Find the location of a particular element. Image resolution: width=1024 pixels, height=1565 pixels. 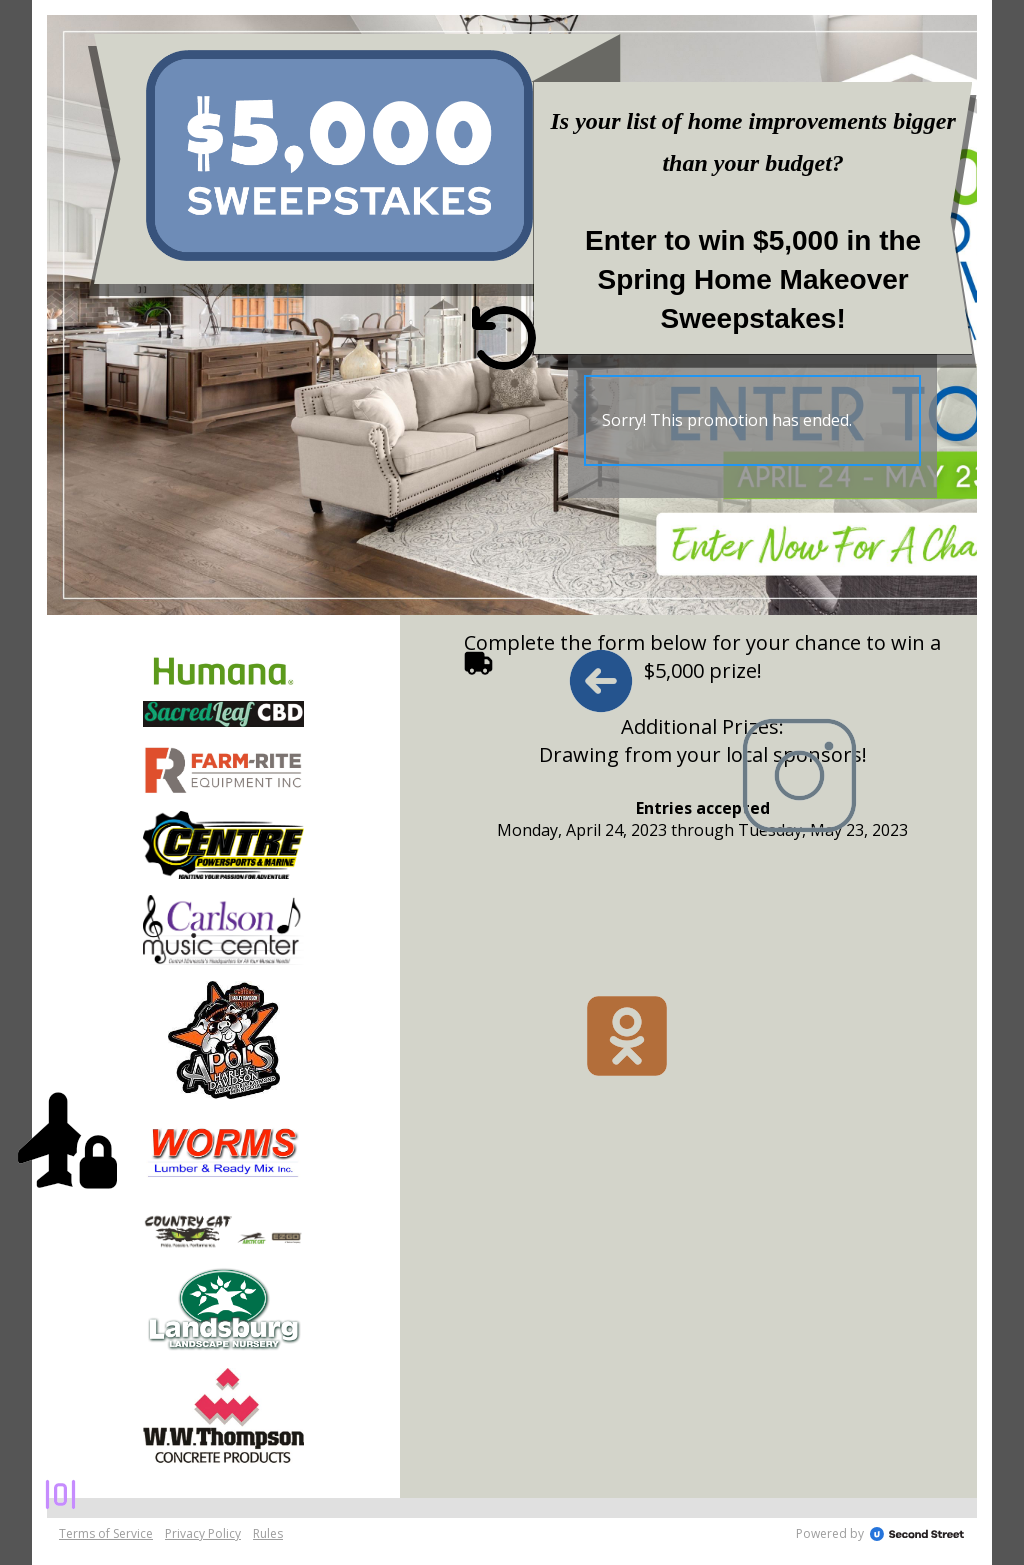

open Instagram app is located at coordinates (799, 775).